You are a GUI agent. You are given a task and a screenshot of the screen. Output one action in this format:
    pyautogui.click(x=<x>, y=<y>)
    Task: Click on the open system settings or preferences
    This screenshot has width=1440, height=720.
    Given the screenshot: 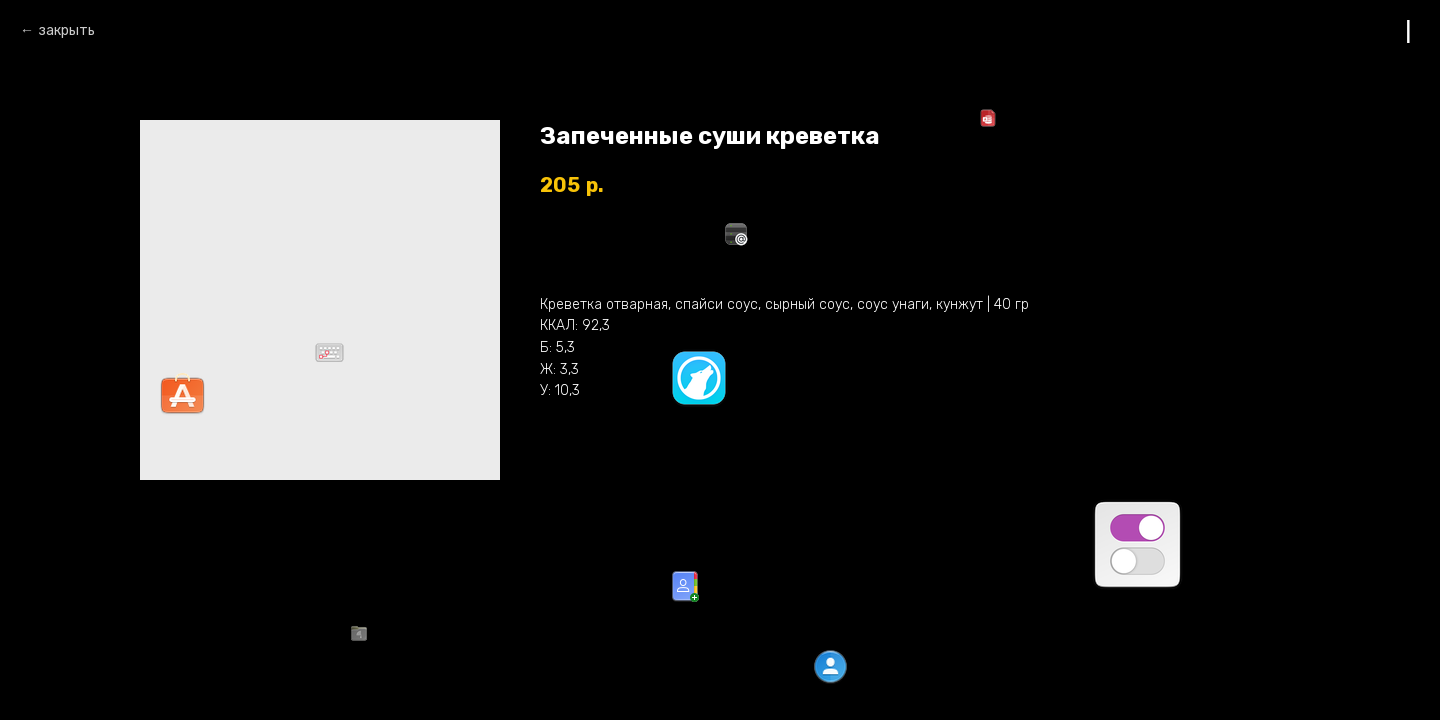 What is the action you would take?
    pyautogui.click(x=1137, y=544)
    